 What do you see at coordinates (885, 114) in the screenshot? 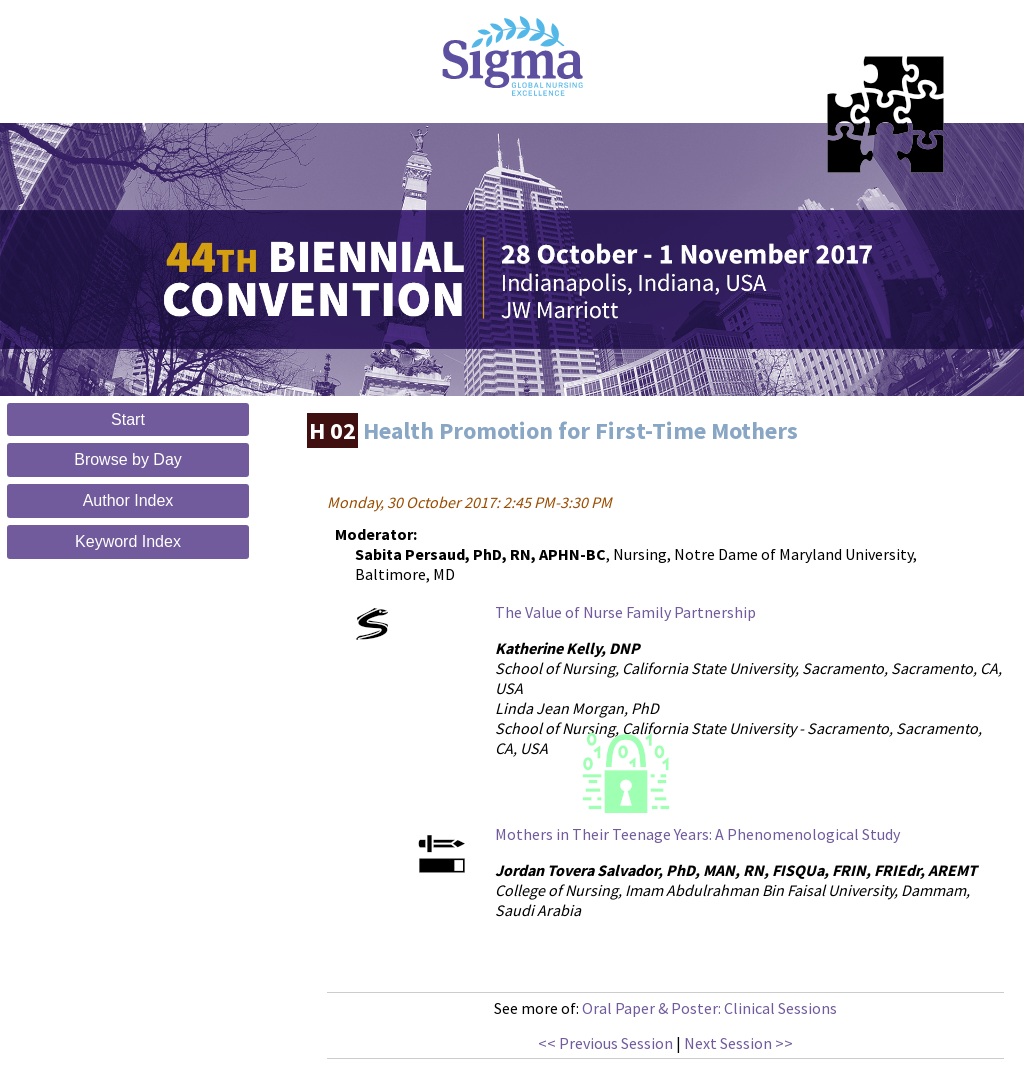
I see `access puzzle or brain training games` at bounding box center [885, 114].